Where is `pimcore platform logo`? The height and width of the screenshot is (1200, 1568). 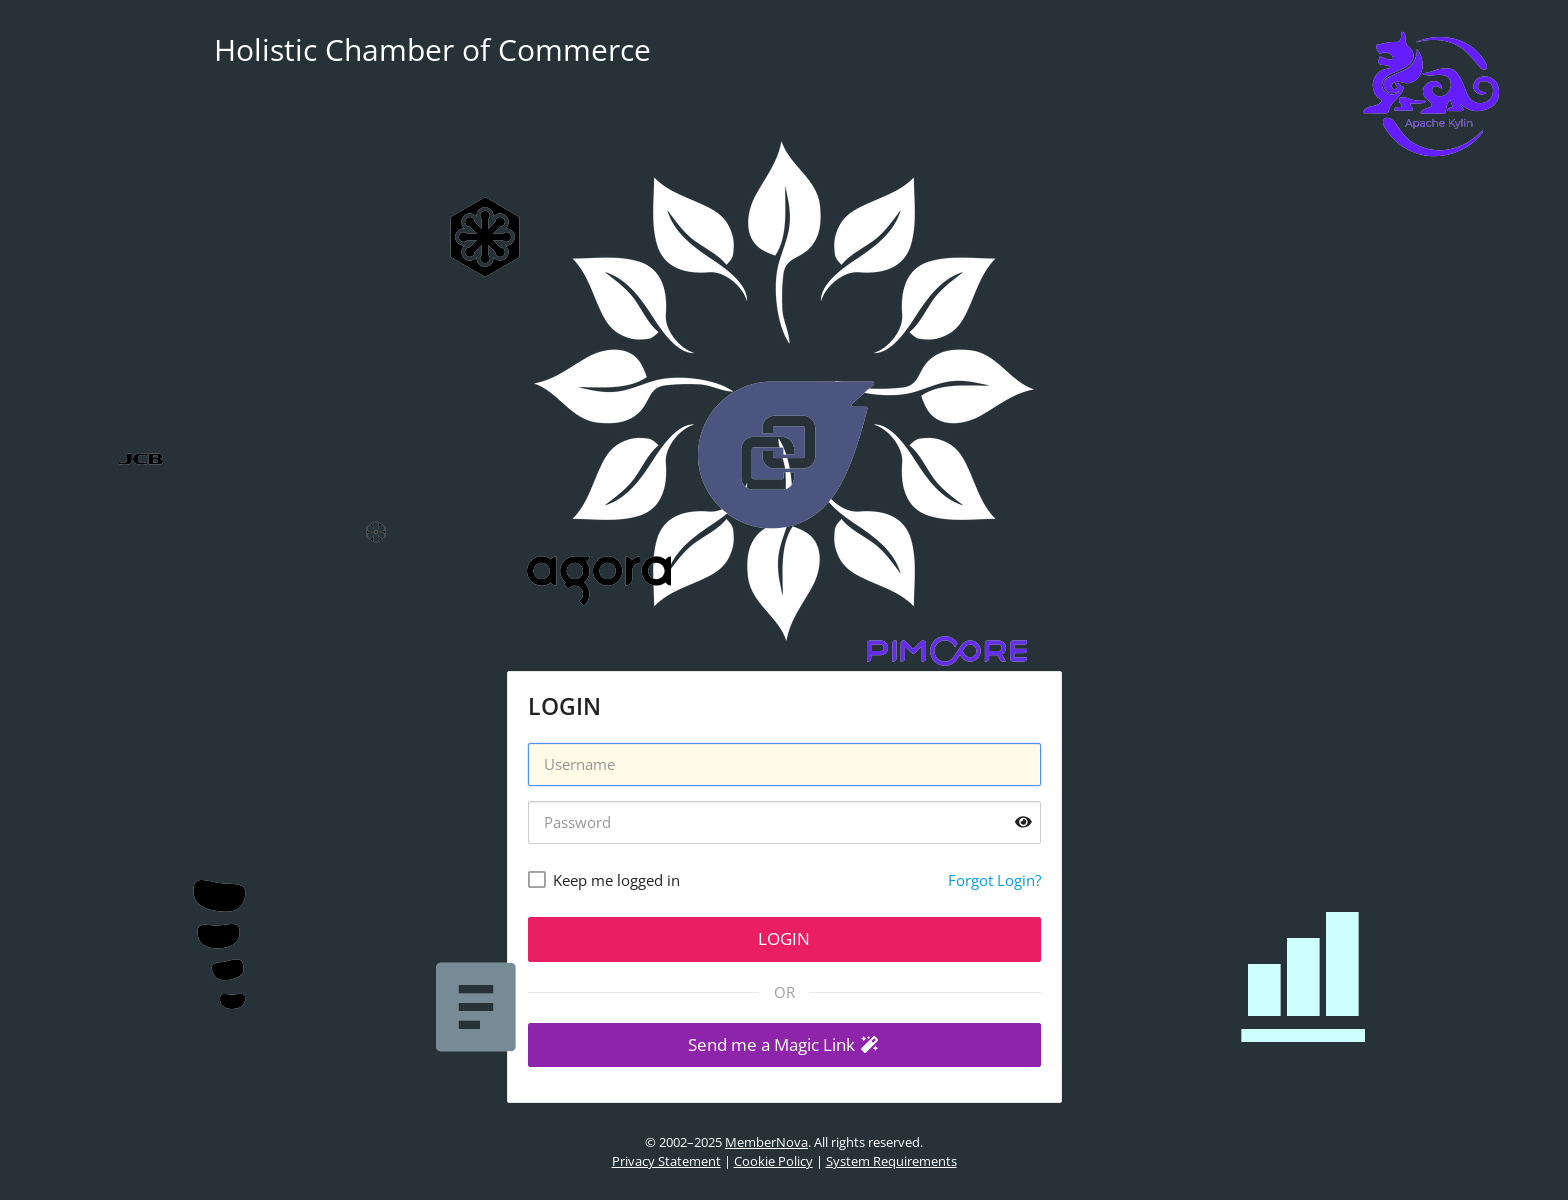 pimcore platform logo is located at coordinates (947, 651).